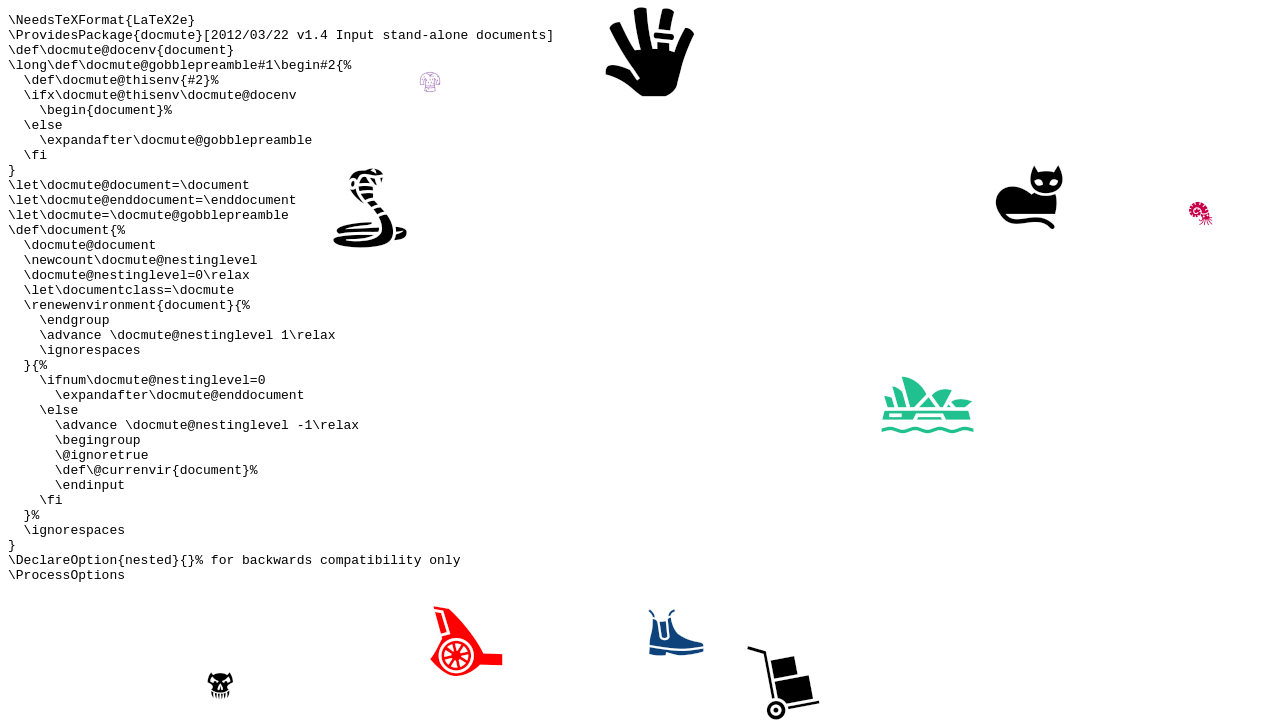 The height and width of the screenshot is (728, 1280). What do you see at coordinates (220, 685) in the screenshot?
I see `indicates a monster or enemy character` at bounding box center [220, 685].